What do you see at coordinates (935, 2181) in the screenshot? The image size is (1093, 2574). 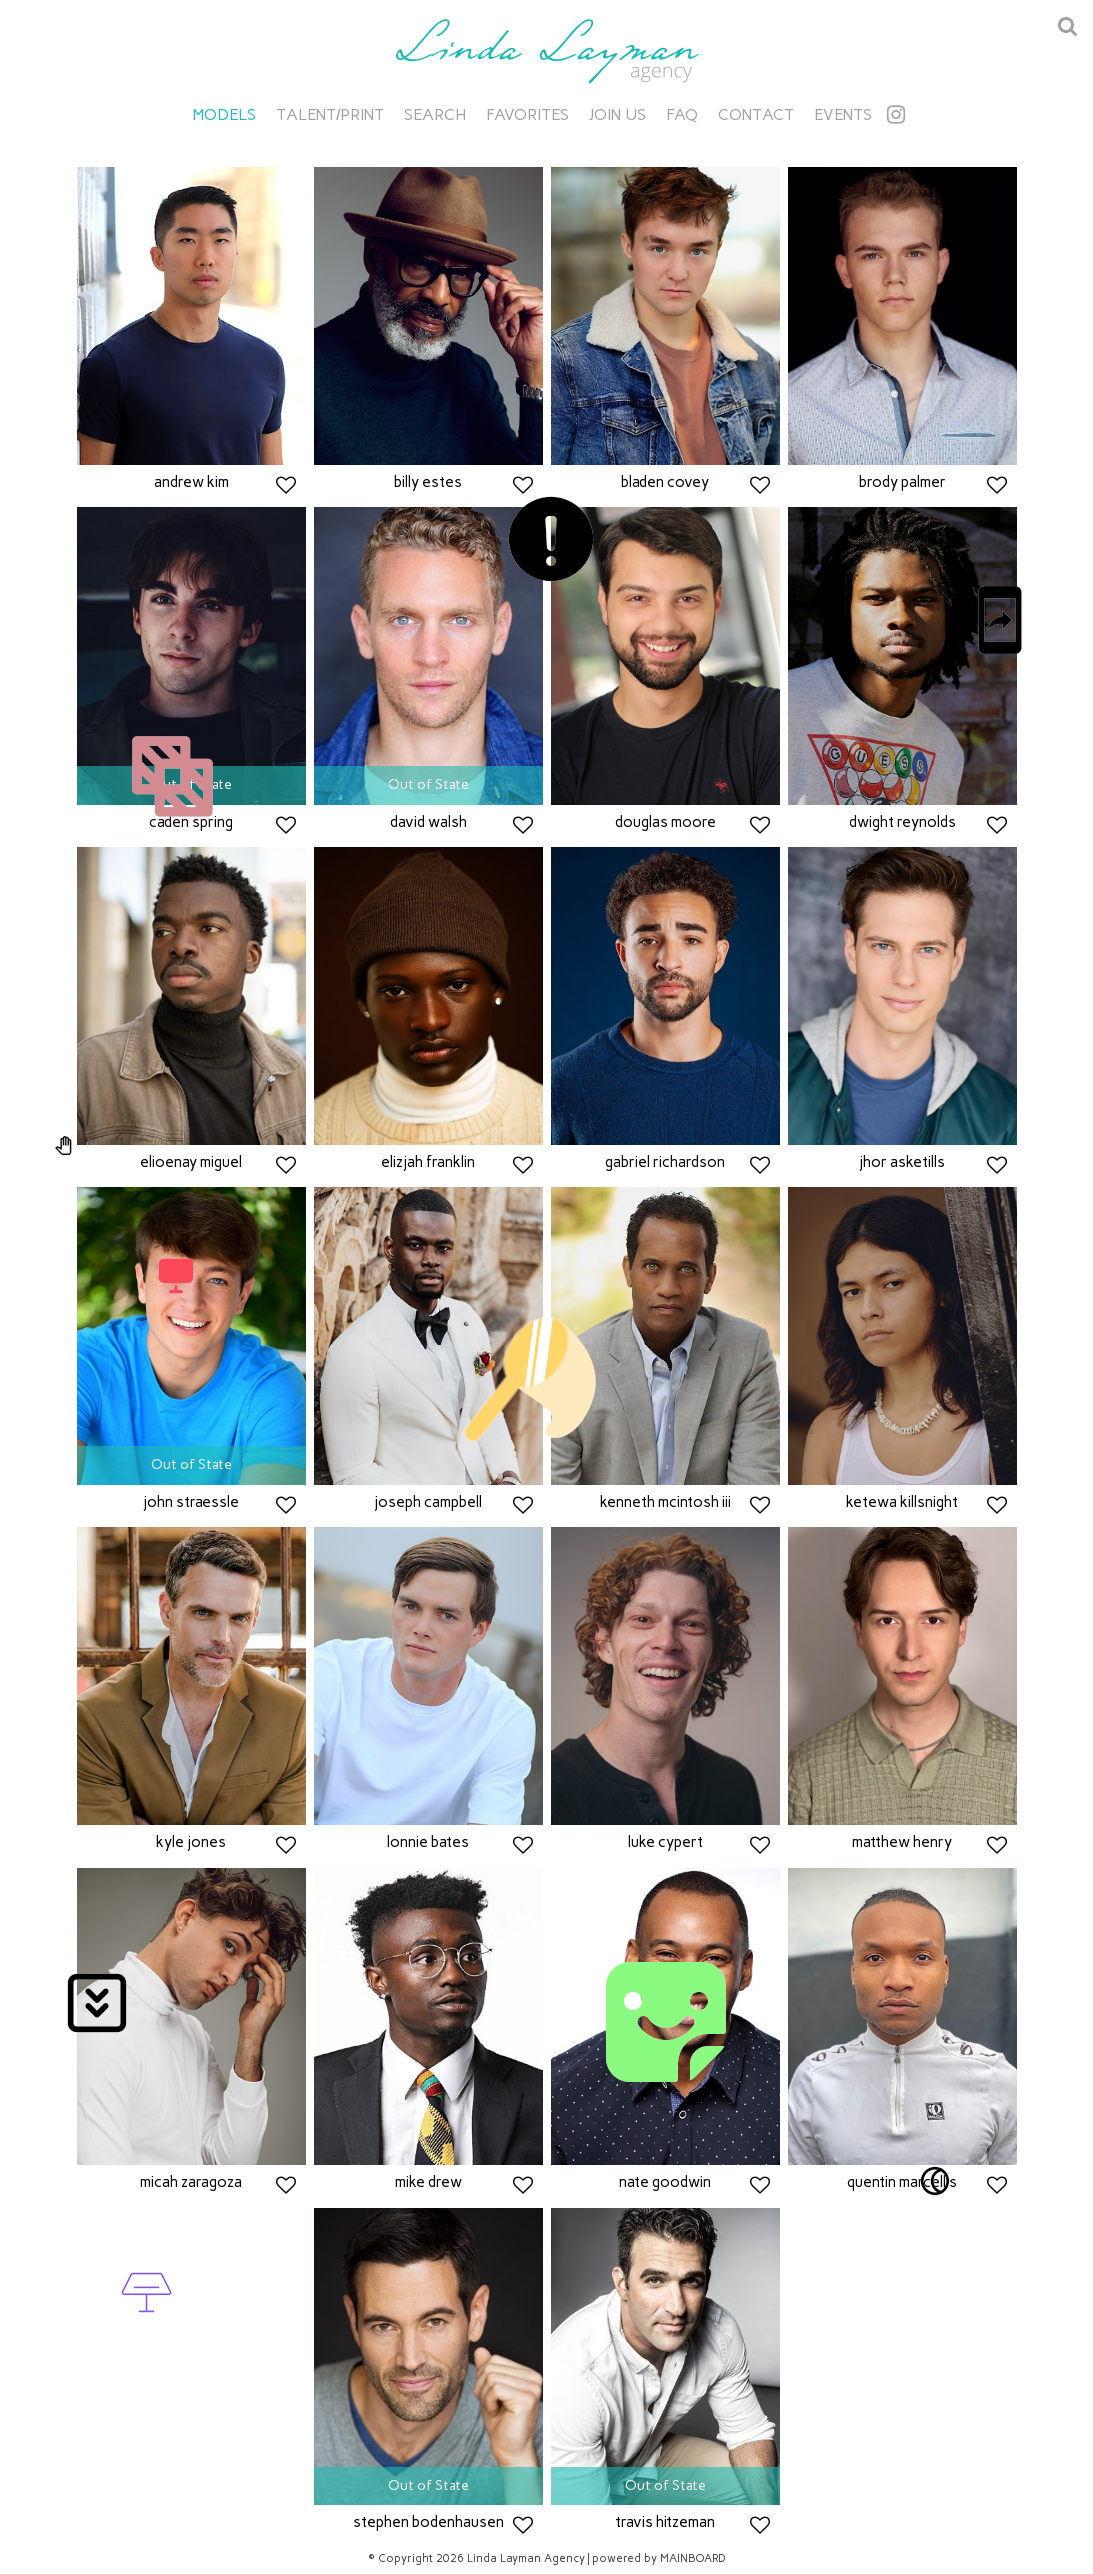 I see `toggle dark mode or night theme` at bounding box center [935, 2181].